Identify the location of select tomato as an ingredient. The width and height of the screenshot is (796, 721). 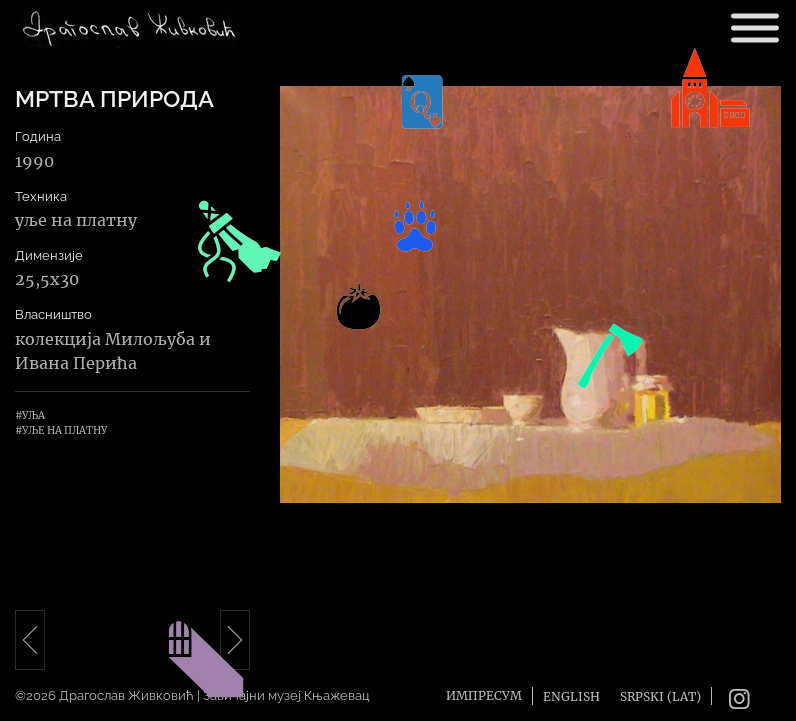
(358, 306).